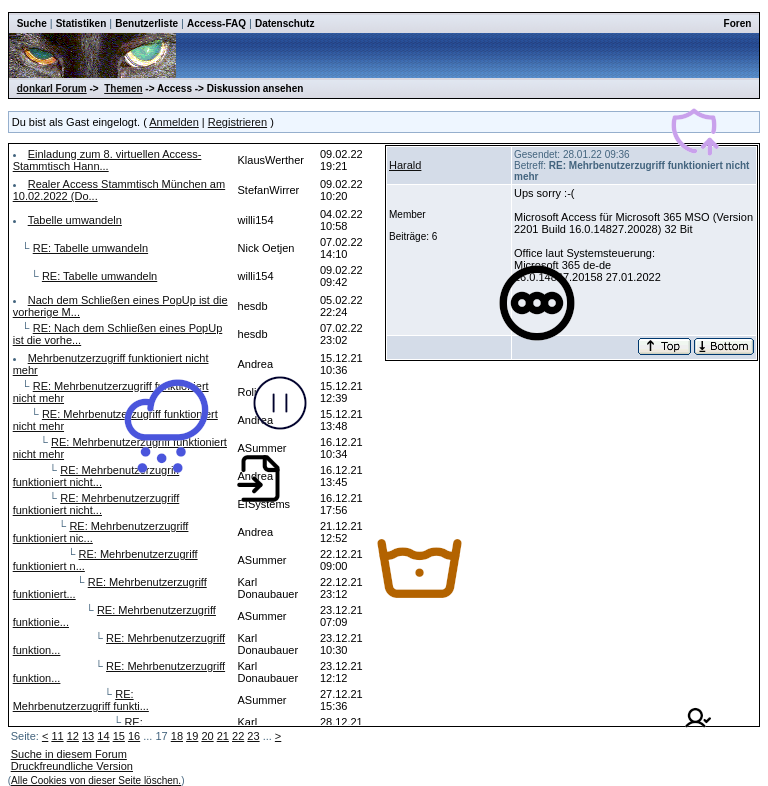 This screenshot has width=768, height=786. What do you see at coordinates (694, 131) in the screenshot?
I see `upgrade or enhance security protection` at bounding box center [694, 131].